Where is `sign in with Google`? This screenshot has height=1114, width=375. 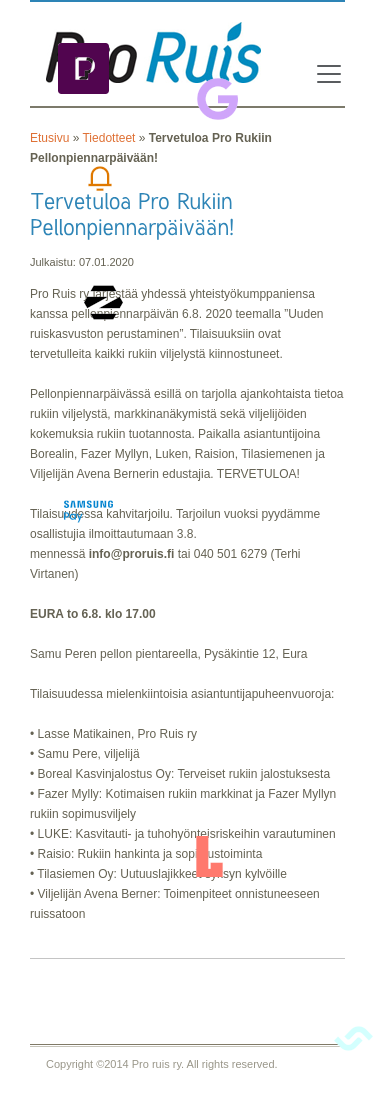
sign in with Google is located at coordinates (218, 99).